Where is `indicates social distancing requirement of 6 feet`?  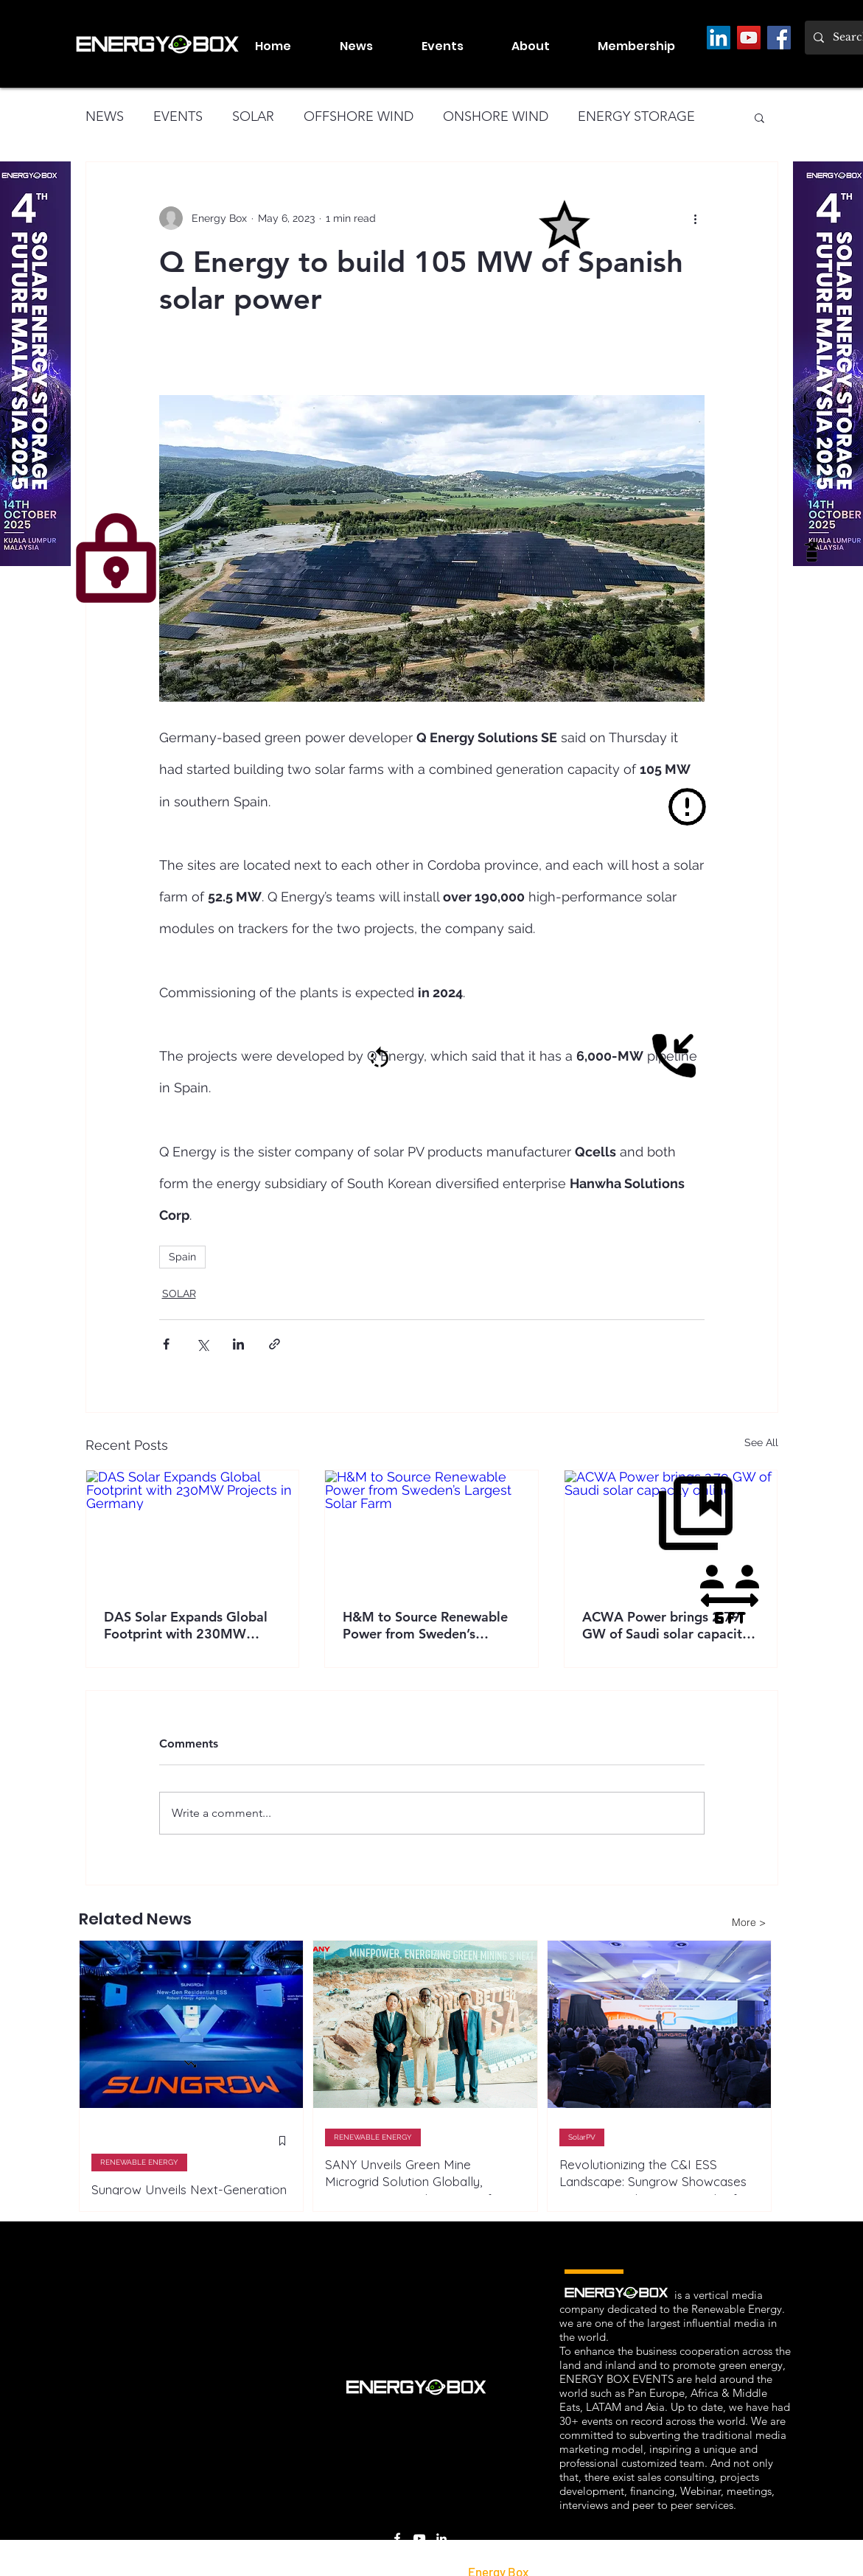
indicates social distancing requirement of 6 feet is located at coordinates (730, 1594).